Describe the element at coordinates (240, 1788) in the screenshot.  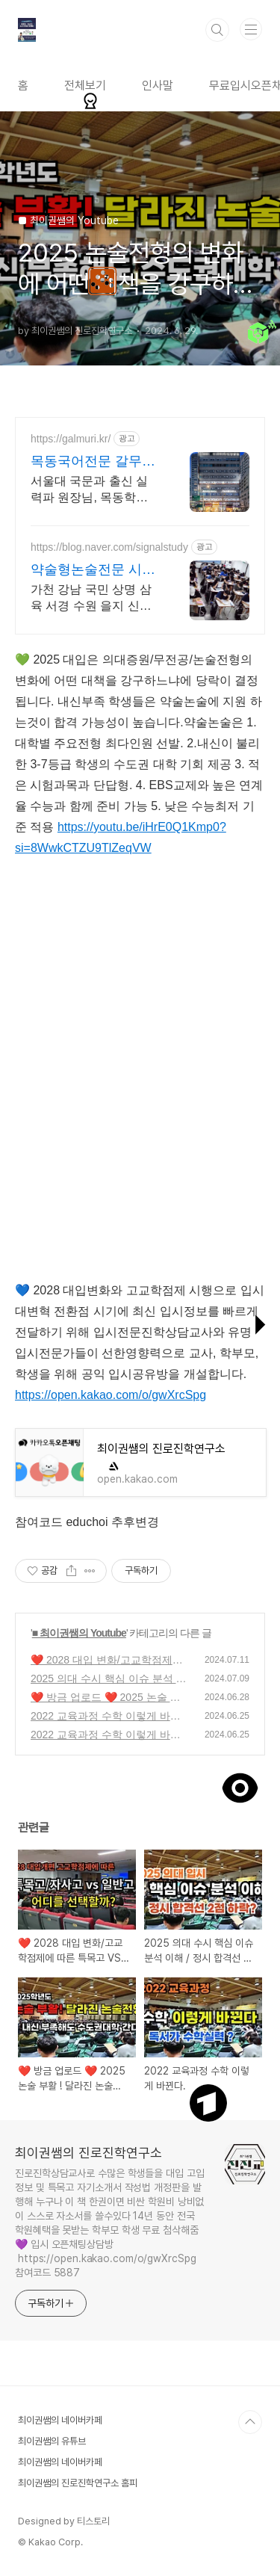
I see `view or preview content` at that location.